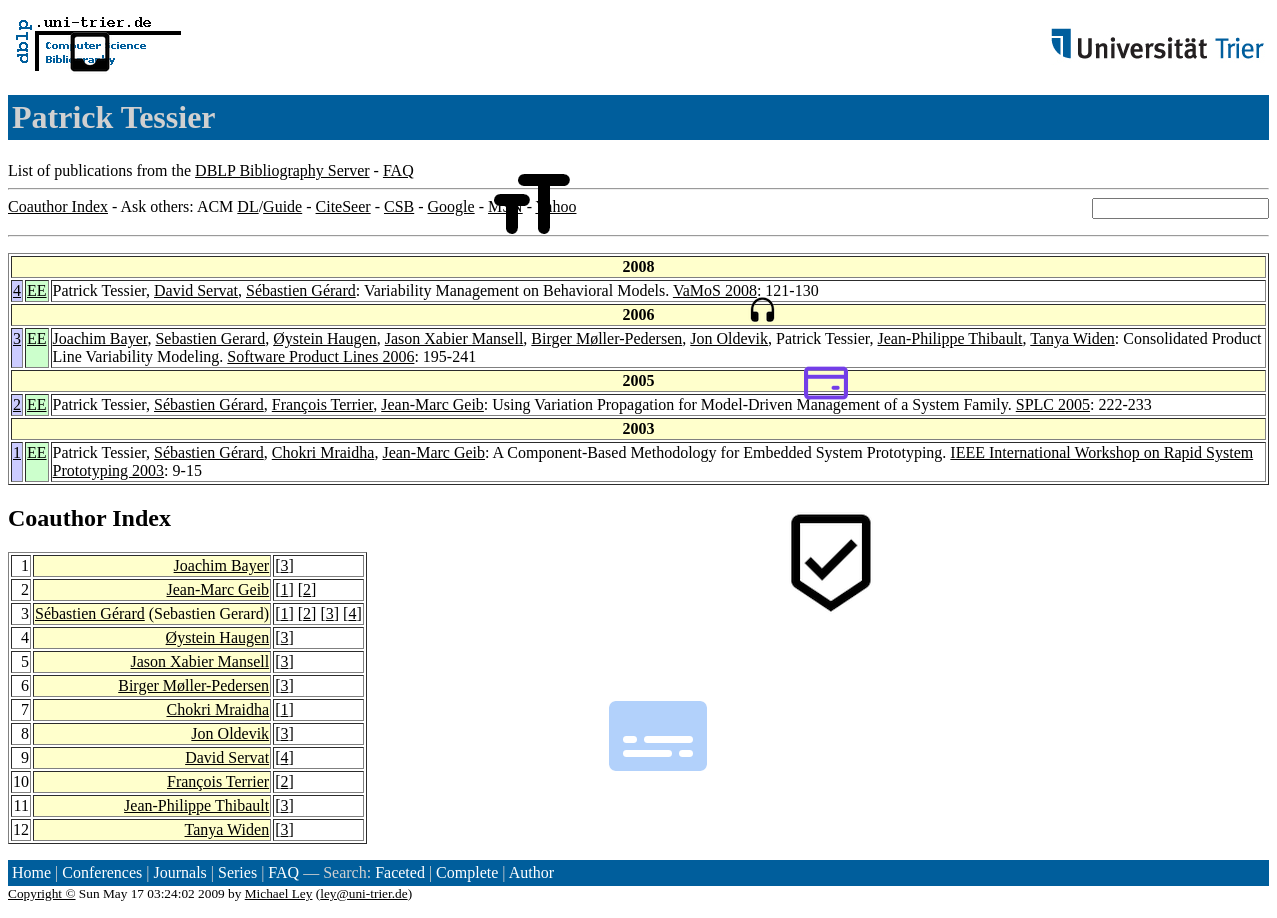 The image size is (1277, 918). I want to click on manage payment methods, so click(826, 383).